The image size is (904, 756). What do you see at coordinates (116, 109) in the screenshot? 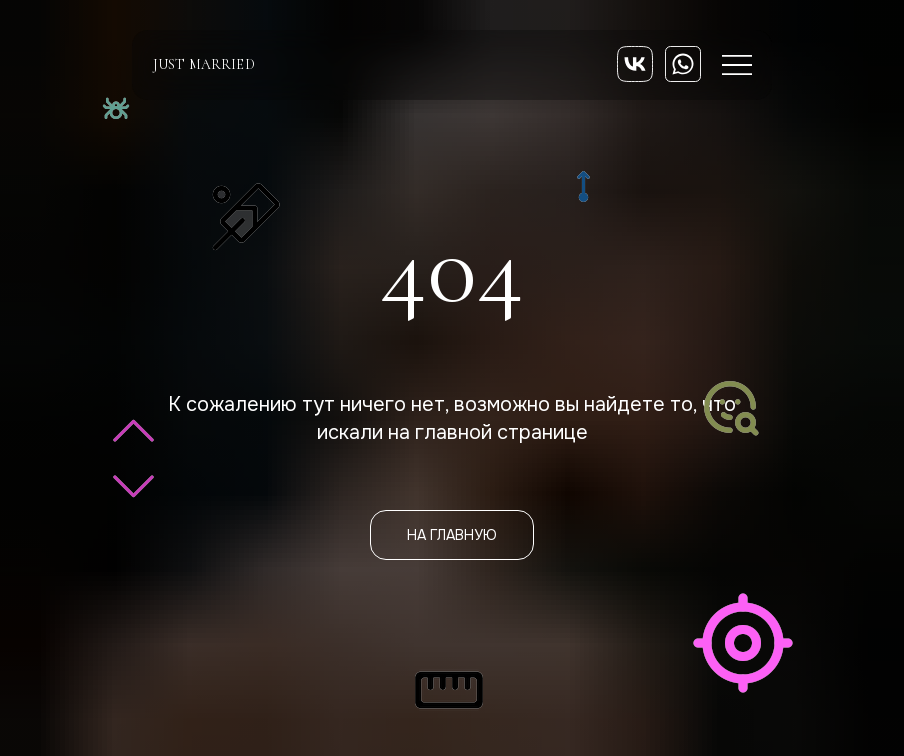
I see `indicates bug or error in the system` at bounding box center [116, 109].